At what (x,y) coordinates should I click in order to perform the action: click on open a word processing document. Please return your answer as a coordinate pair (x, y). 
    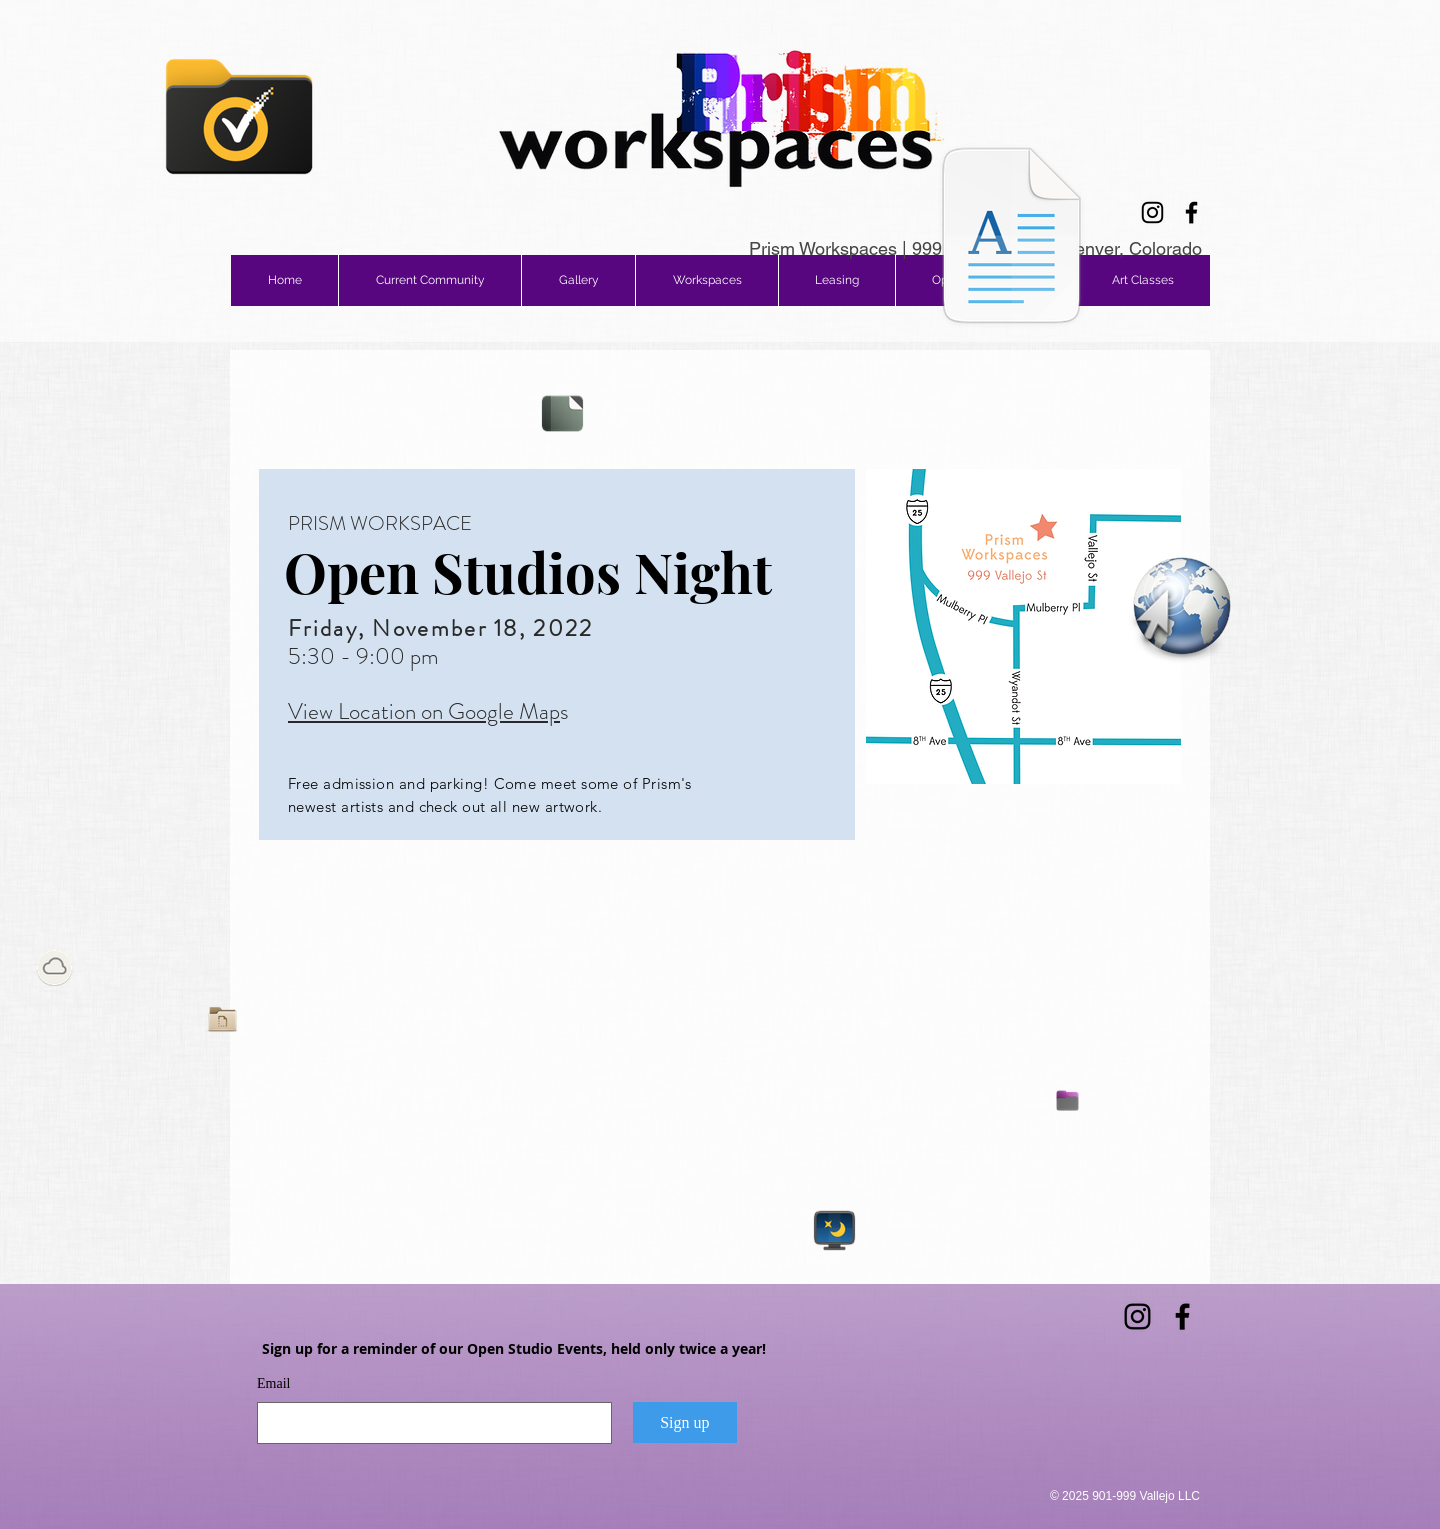
    Looking at the image, I should click on (1011, 235).